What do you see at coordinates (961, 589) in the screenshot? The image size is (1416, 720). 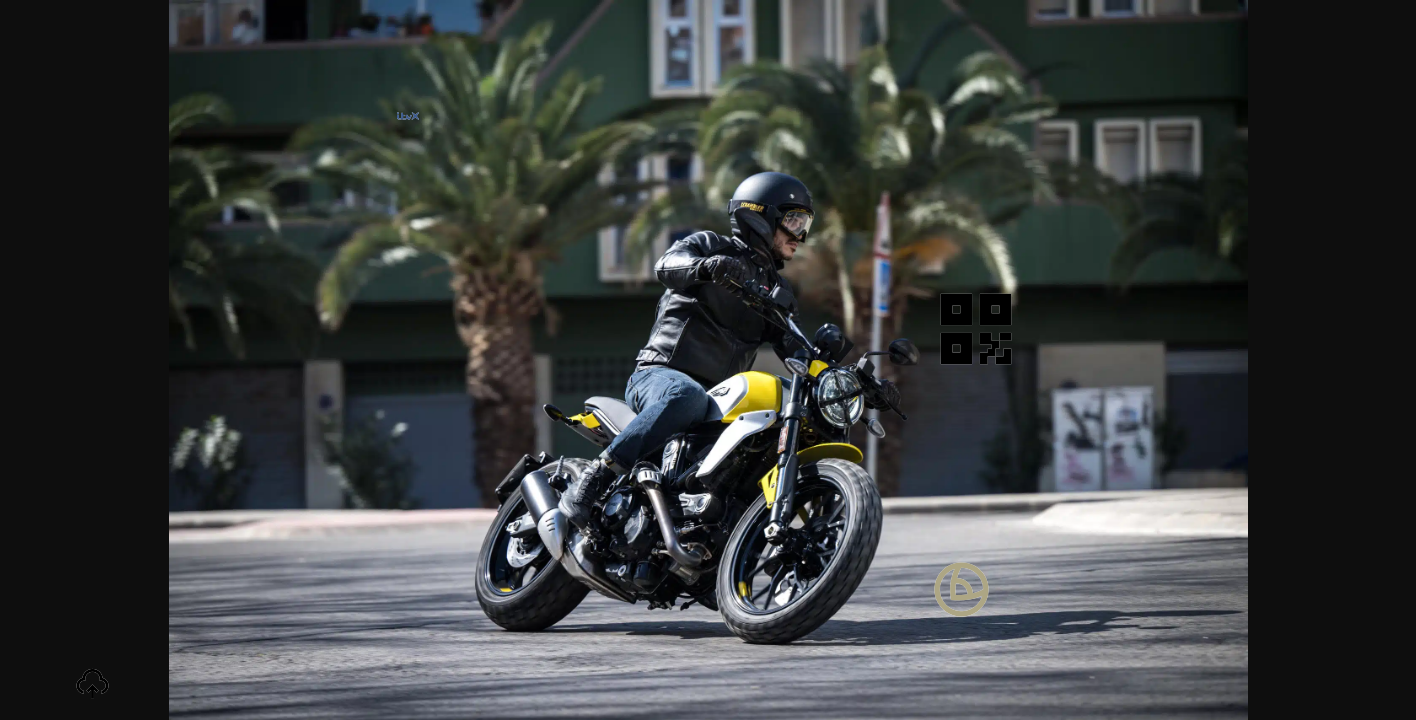 I see `CoreOS logo` at bounding box center [961, 589].